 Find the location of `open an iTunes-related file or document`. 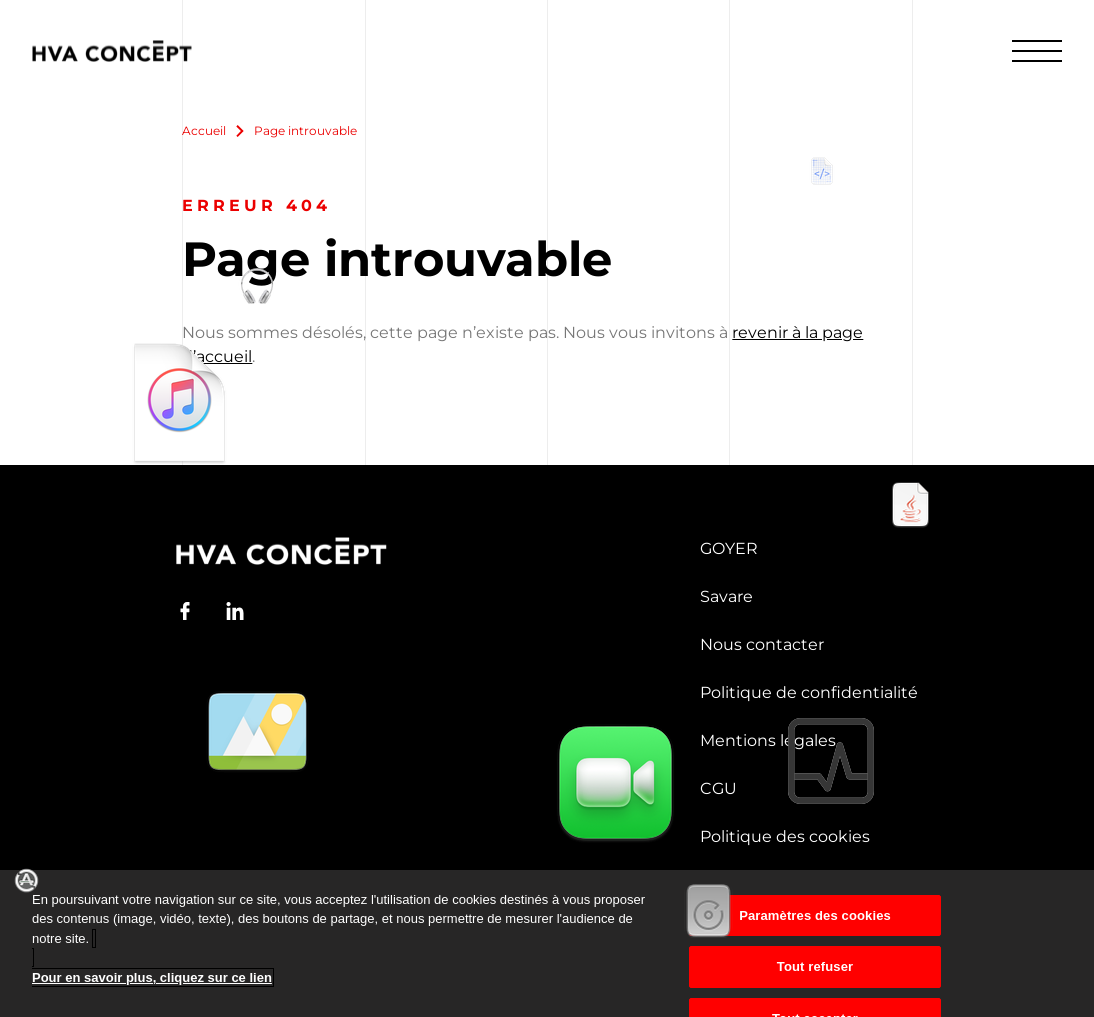

open an iTunes-related file or document is located at coordinates (179, 405).